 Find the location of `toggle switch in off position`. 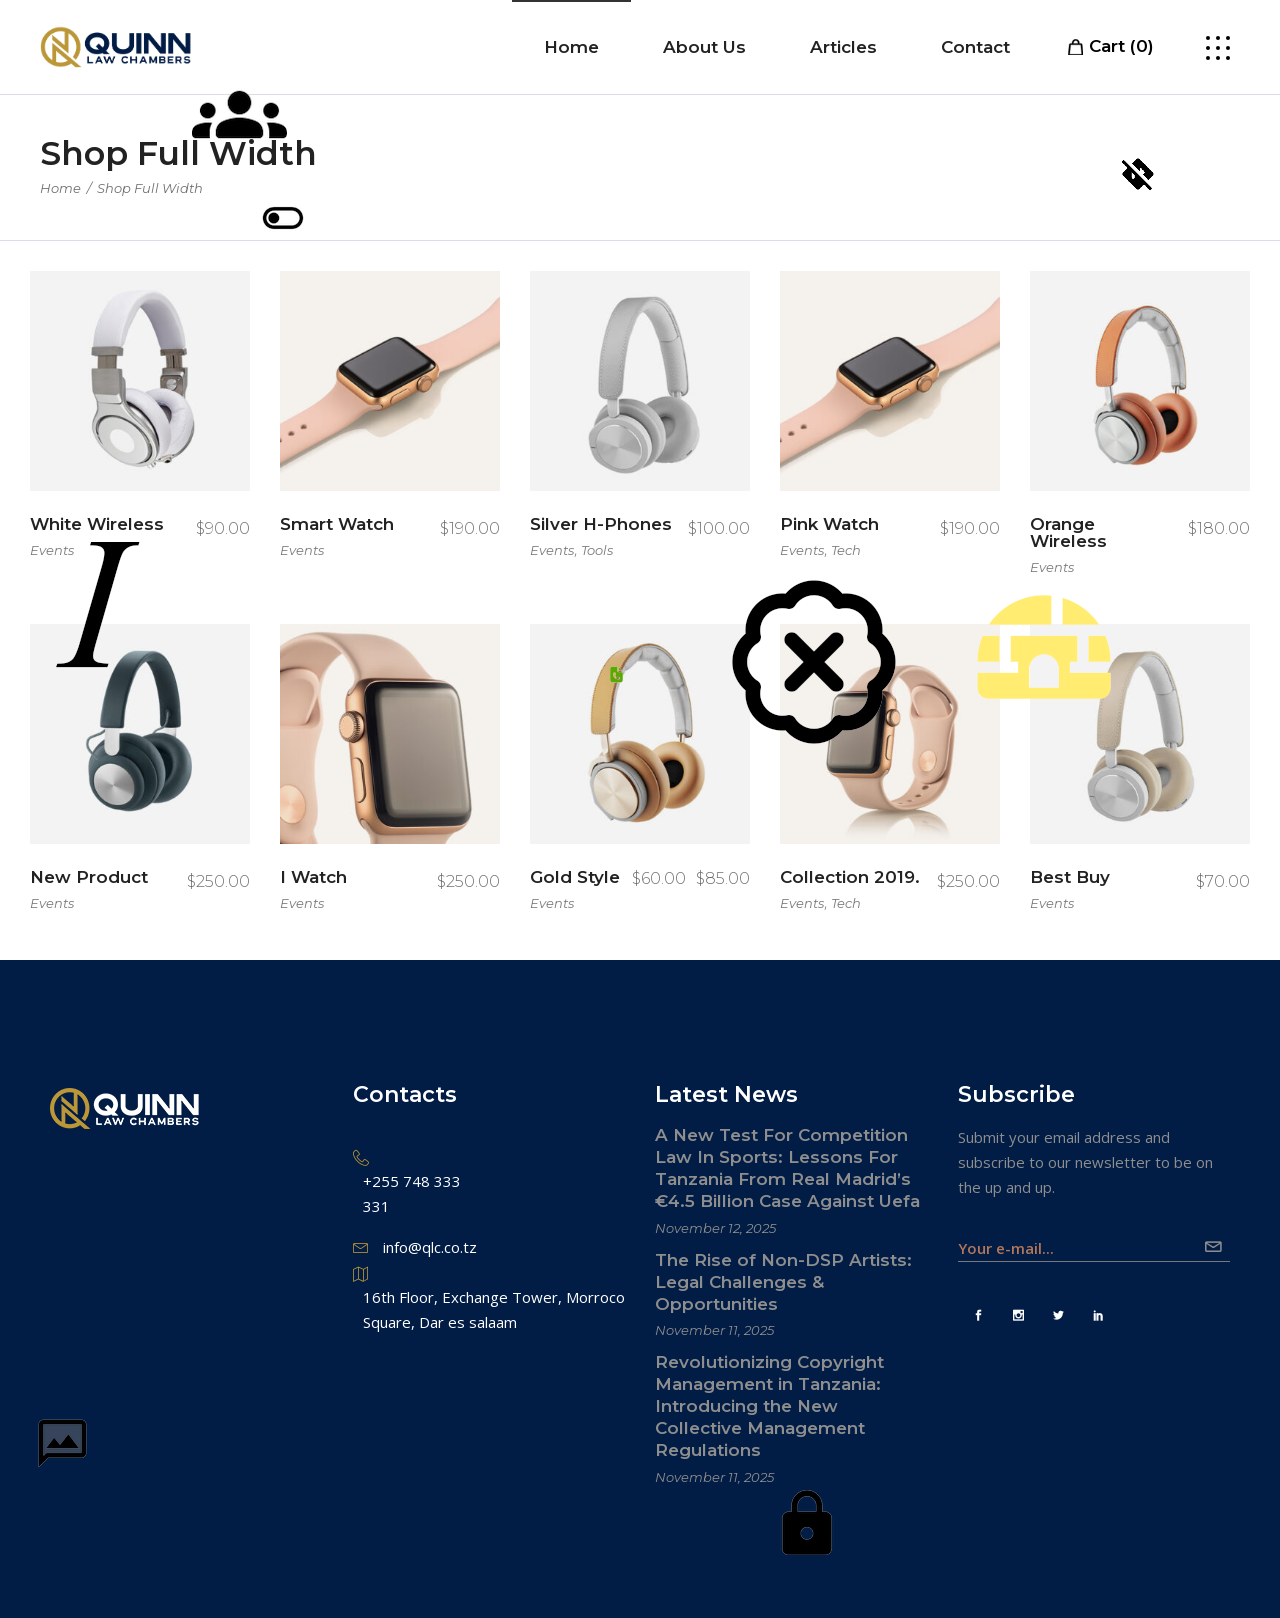

toggle switch in off position is located at coordinates (283, 218).